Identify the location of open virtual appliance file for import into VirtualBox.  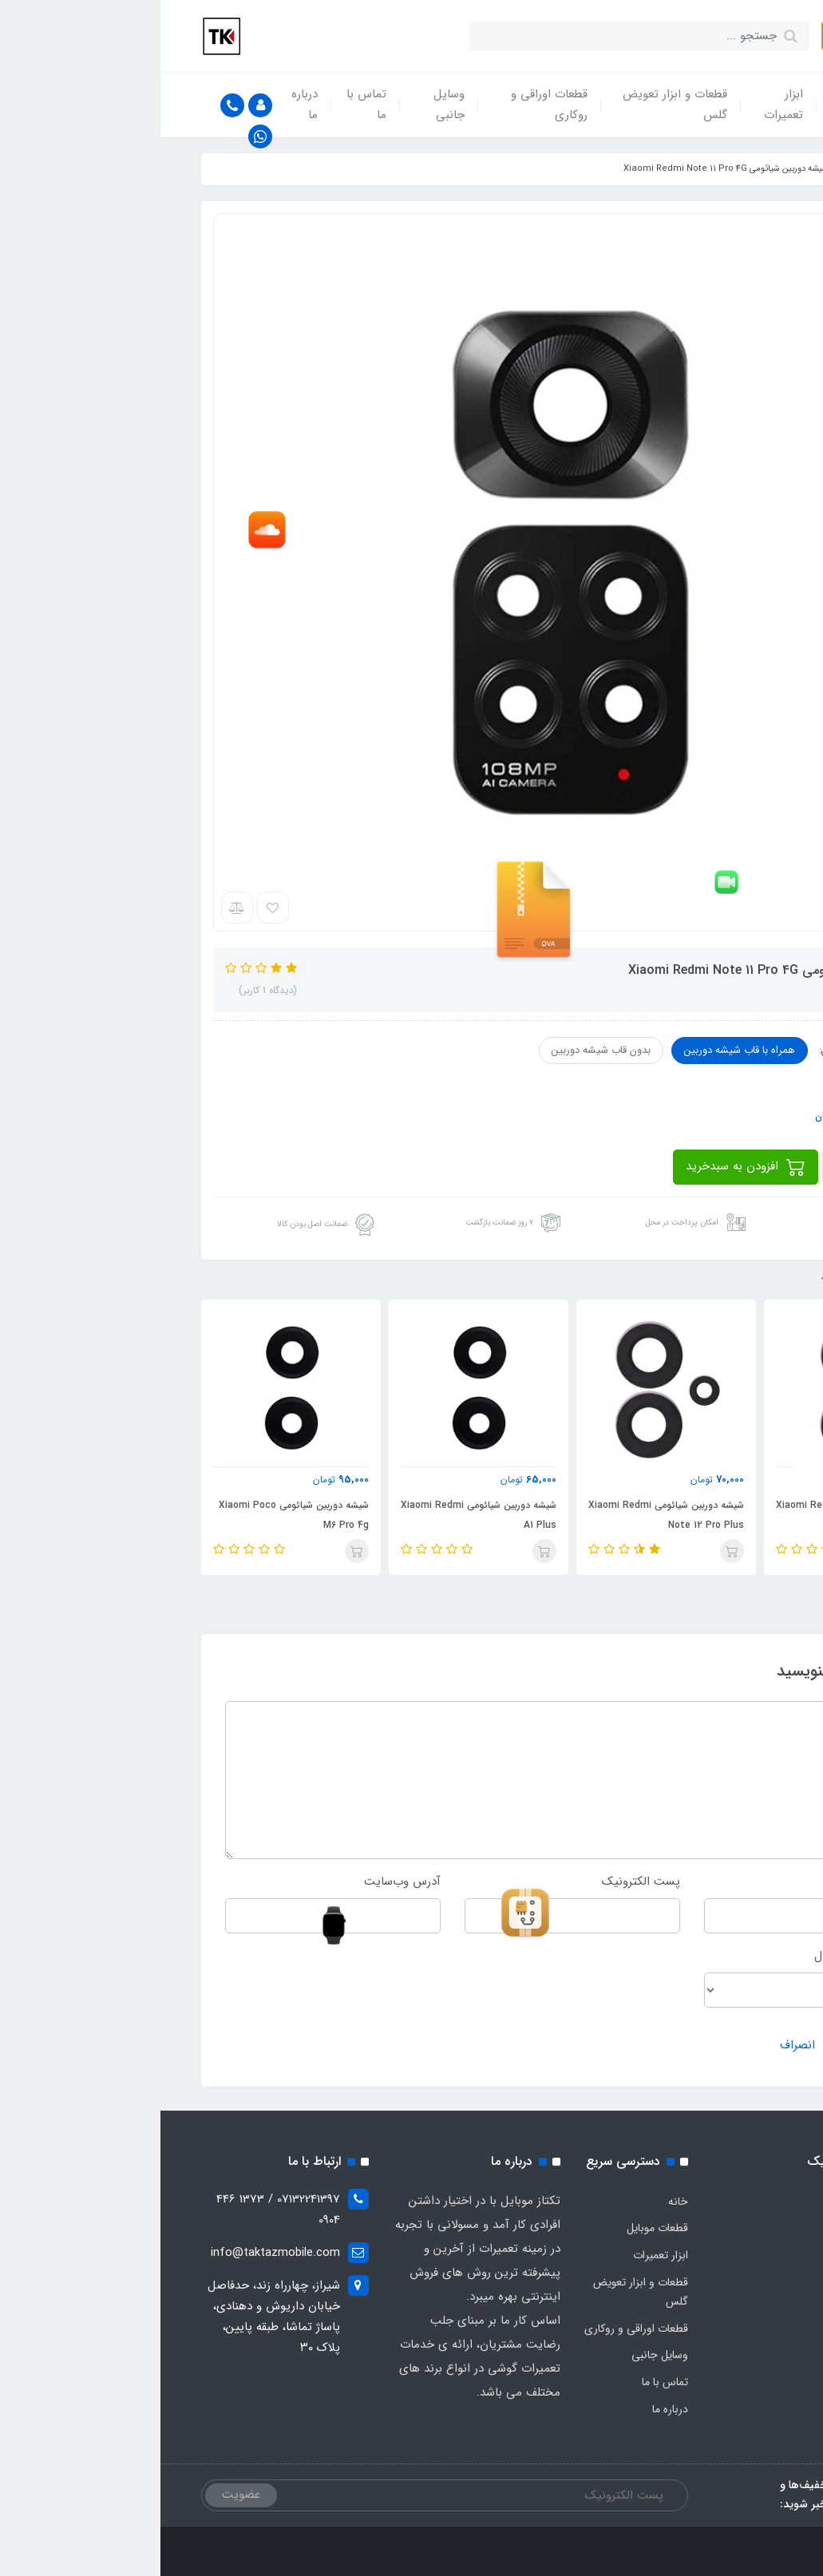
(533, 911).